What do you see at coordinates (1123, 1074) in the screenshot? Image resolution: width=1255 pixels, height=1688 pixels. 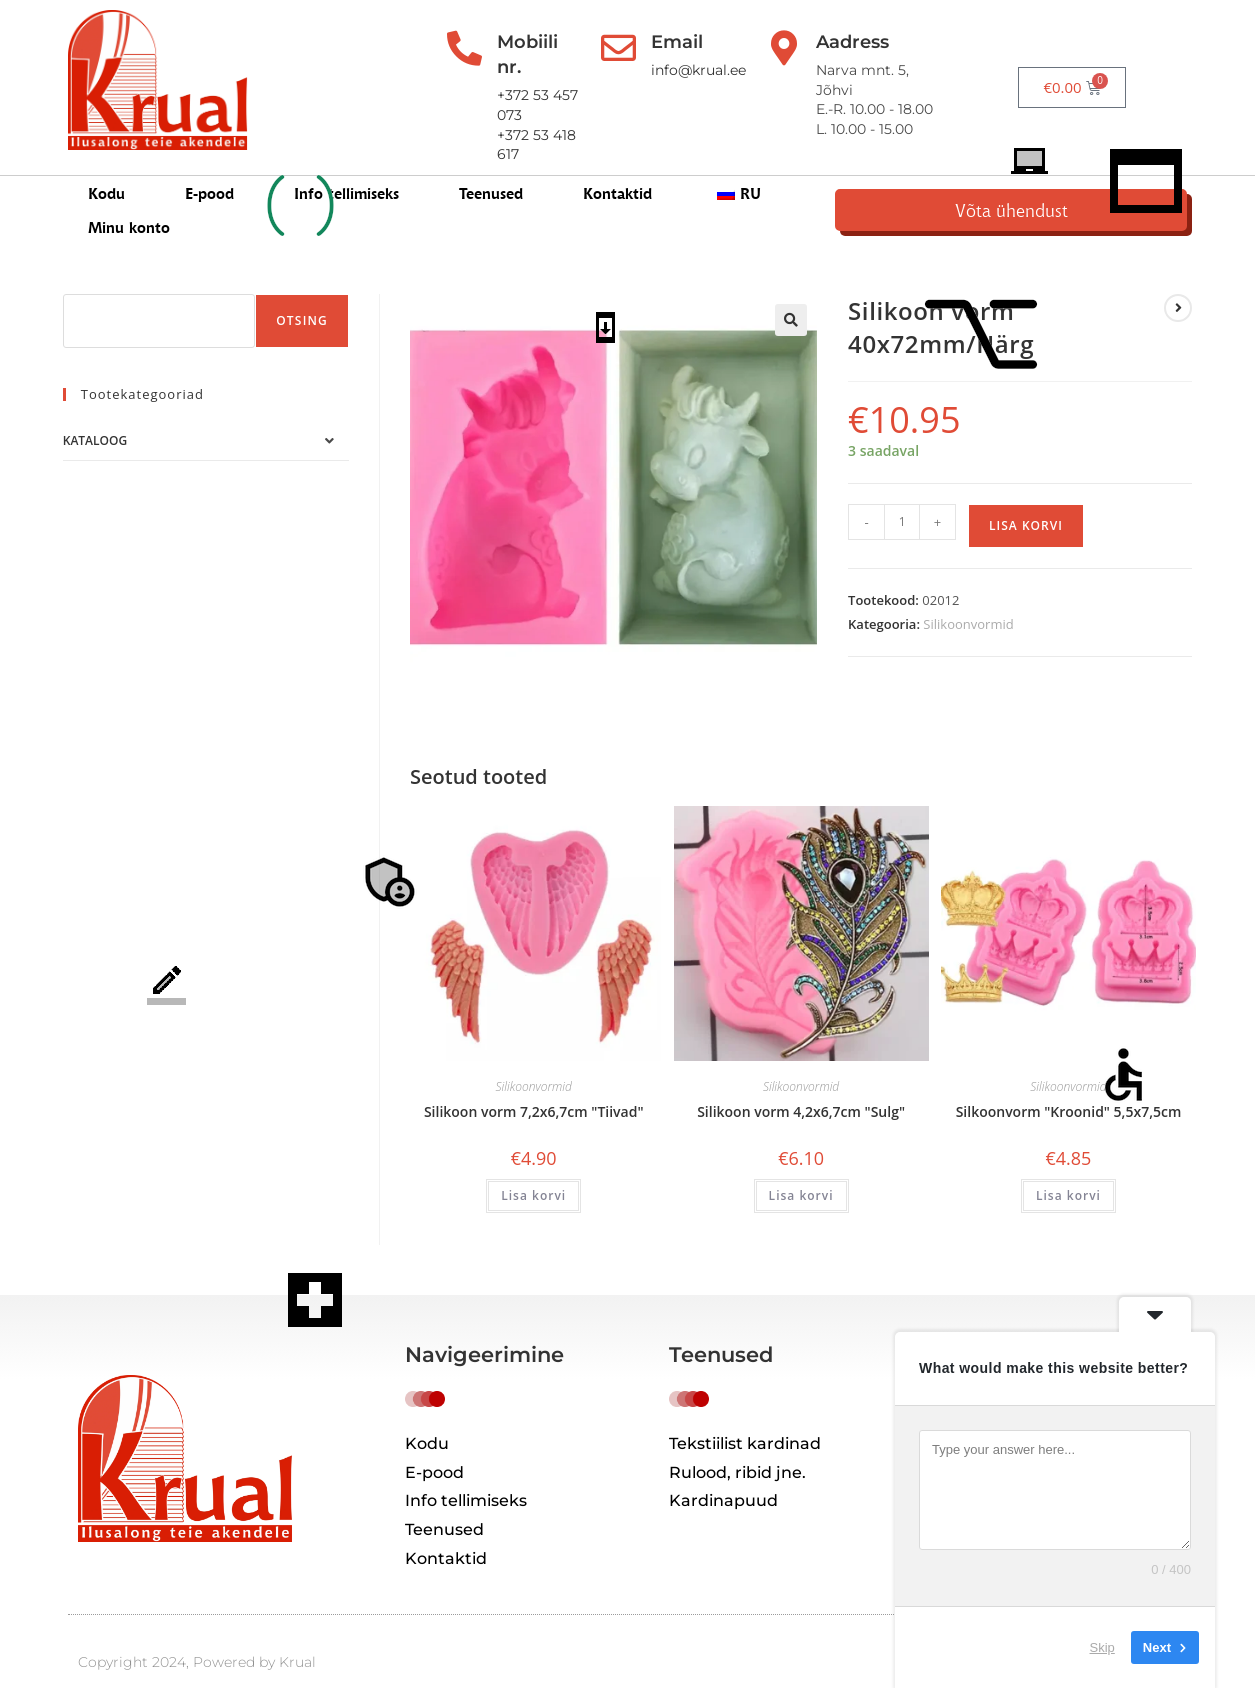 I see `indicates wheelchair accessibility` at bounding box center [1123, 1074].